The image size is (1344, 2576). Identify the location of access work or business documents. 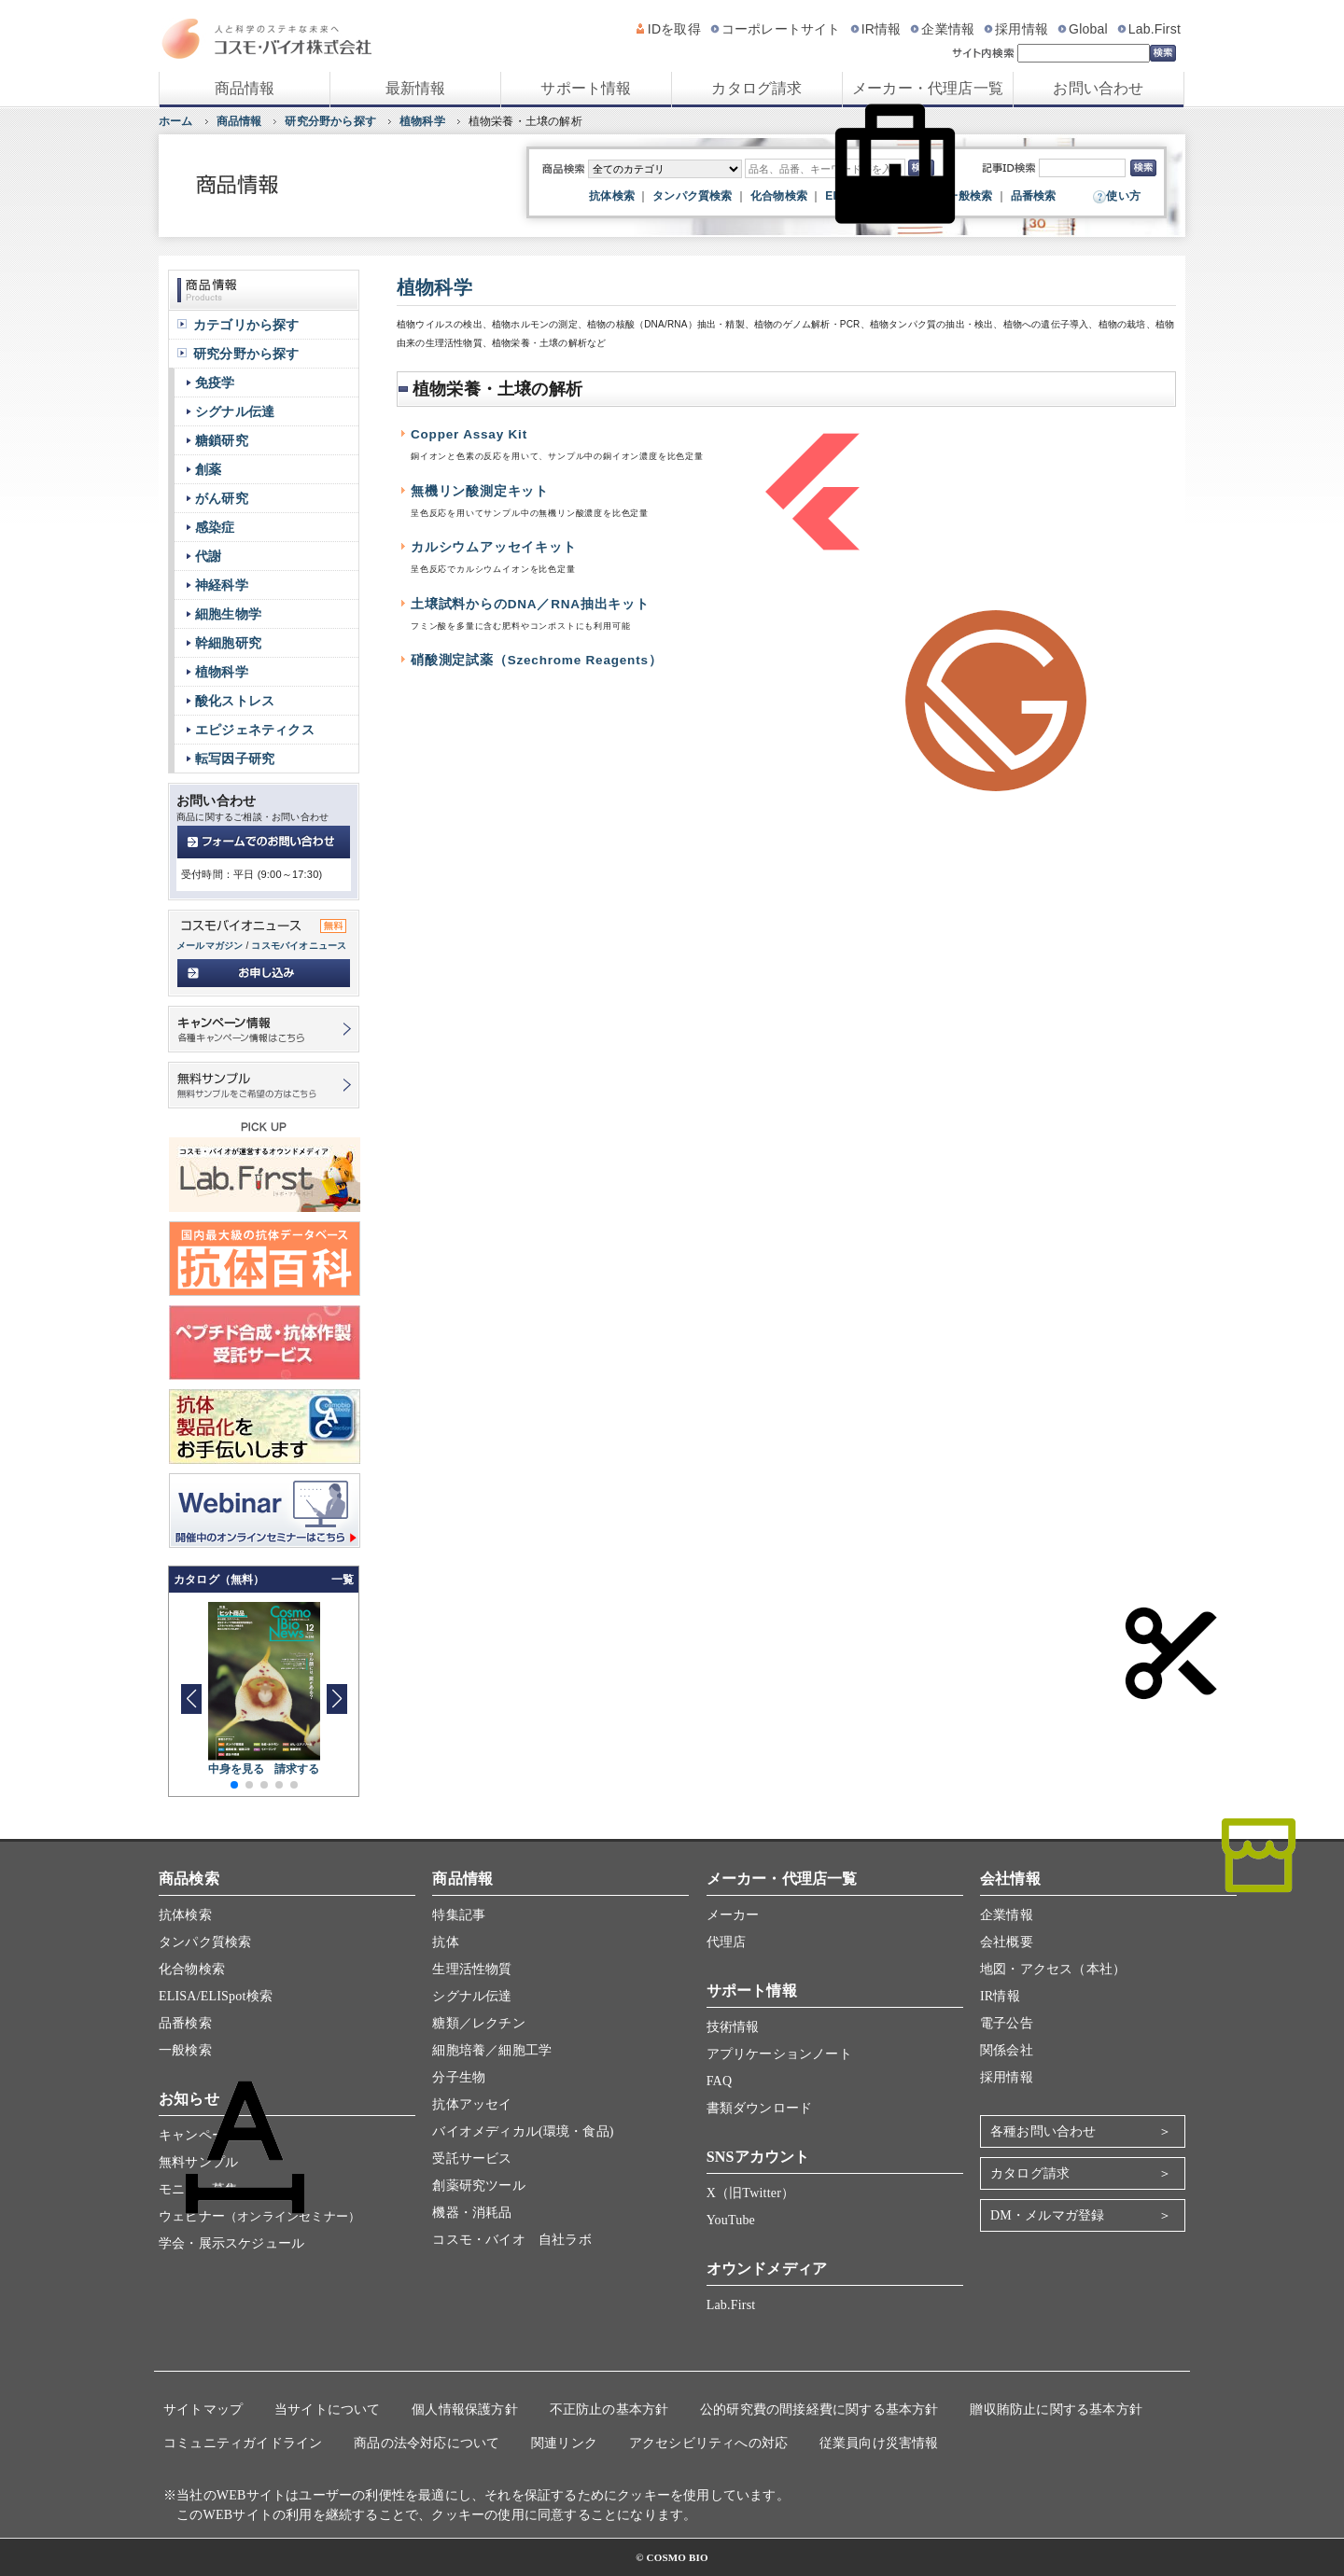
(895, 170).